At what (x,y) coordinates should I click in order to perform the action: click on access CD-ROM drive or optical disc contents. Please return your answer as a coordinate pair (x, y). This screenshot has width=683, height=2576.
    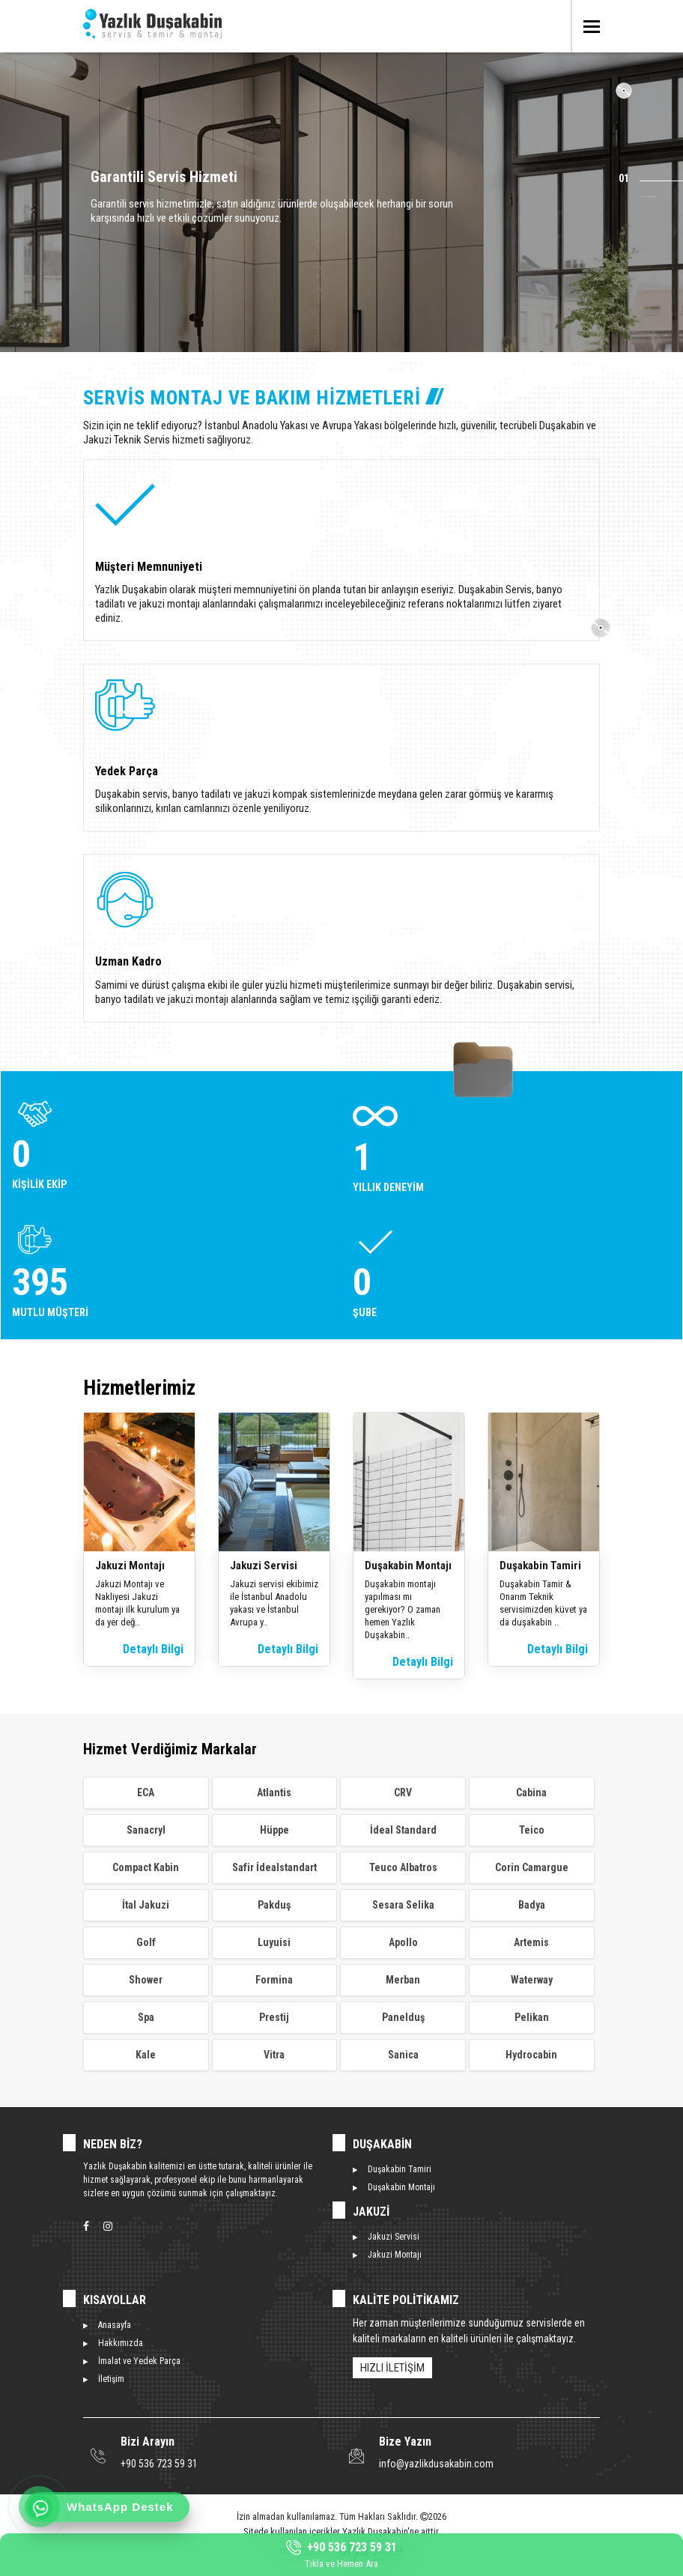
    Looking at the image, I should click on (624, 91).